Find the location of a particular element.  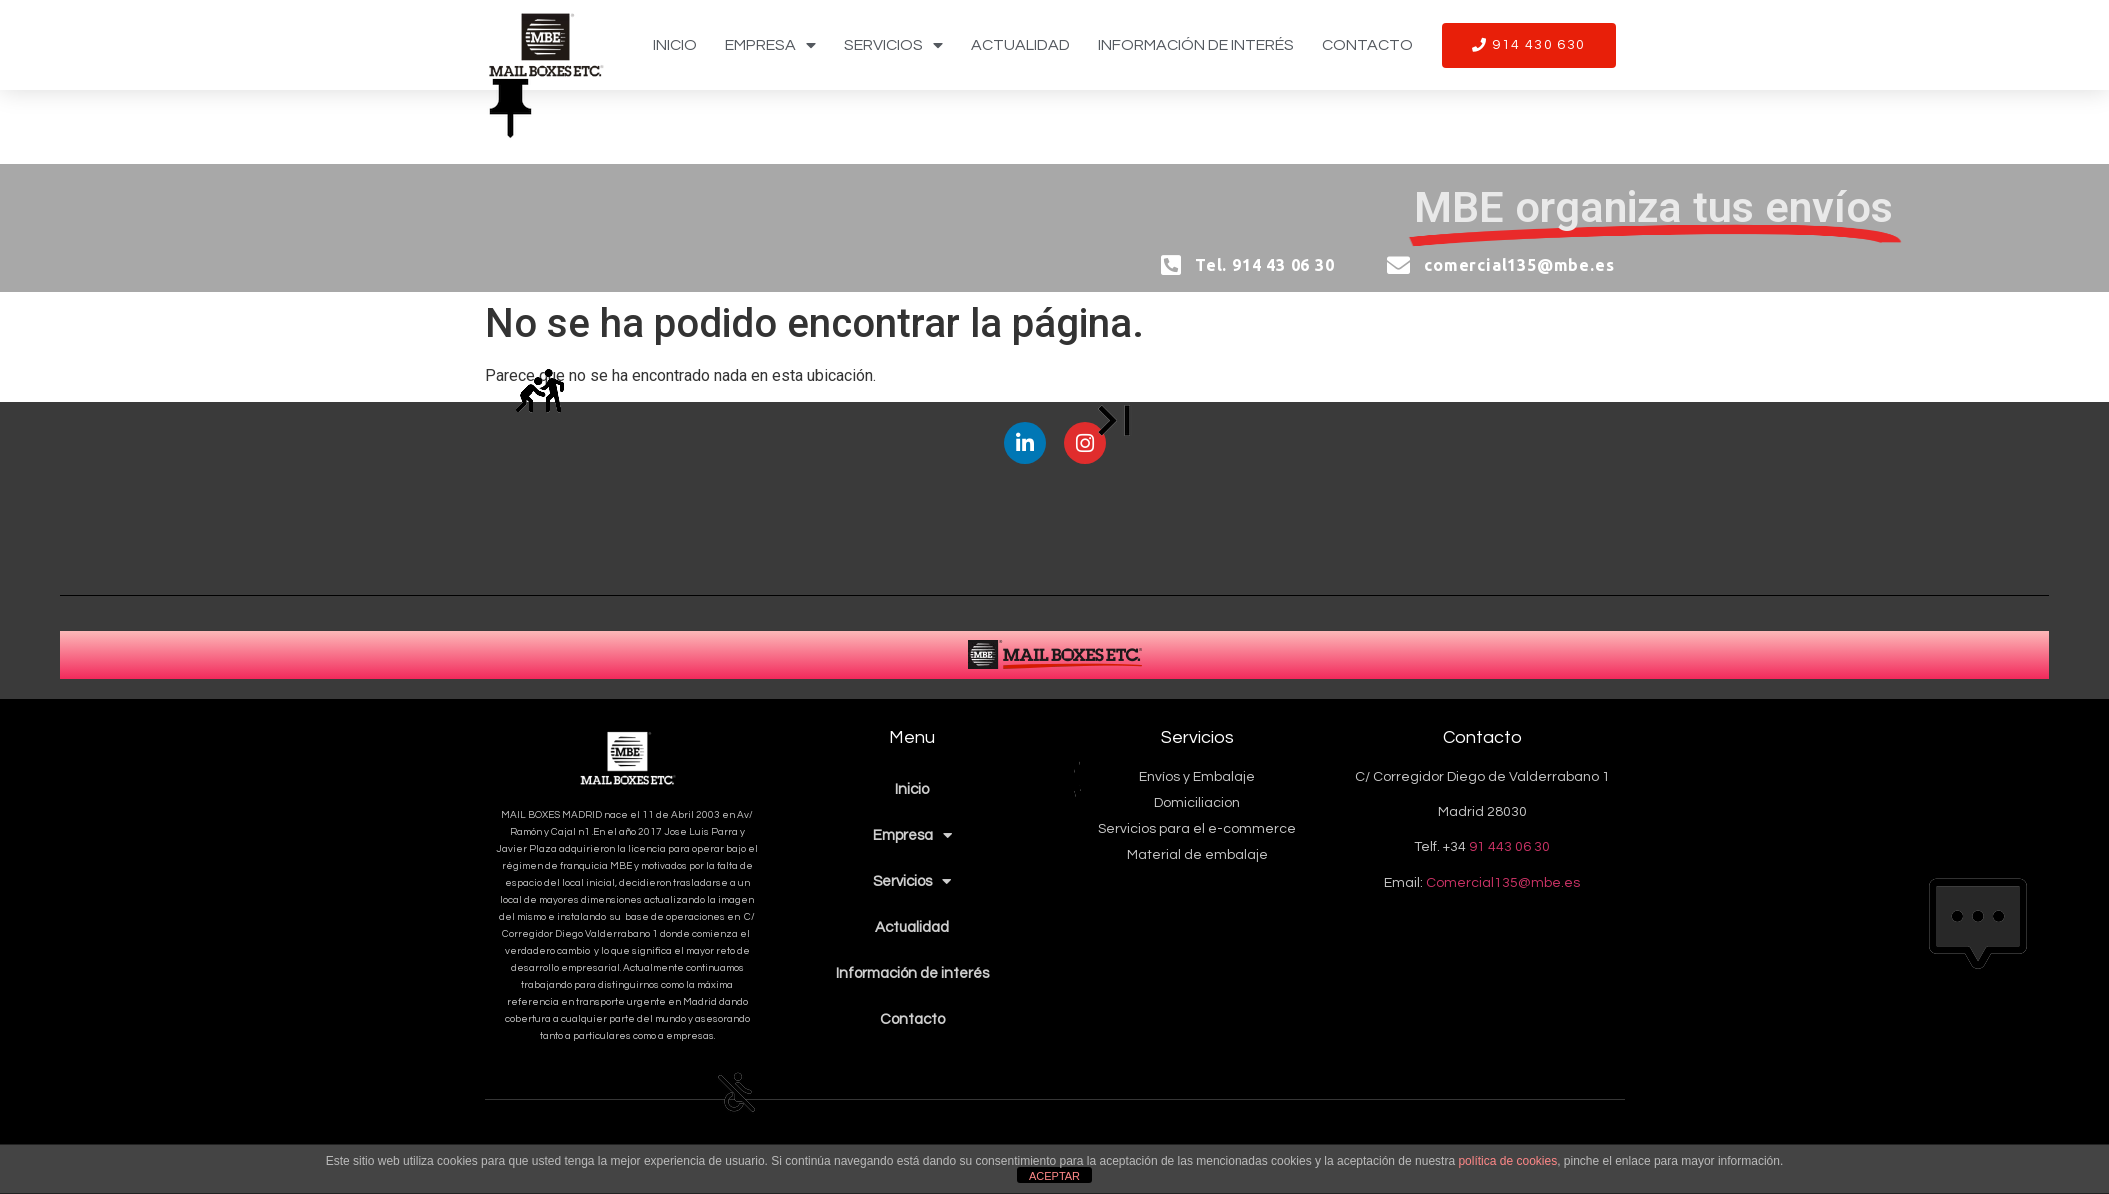

go to the last page is located at coordinates (1114, 420).